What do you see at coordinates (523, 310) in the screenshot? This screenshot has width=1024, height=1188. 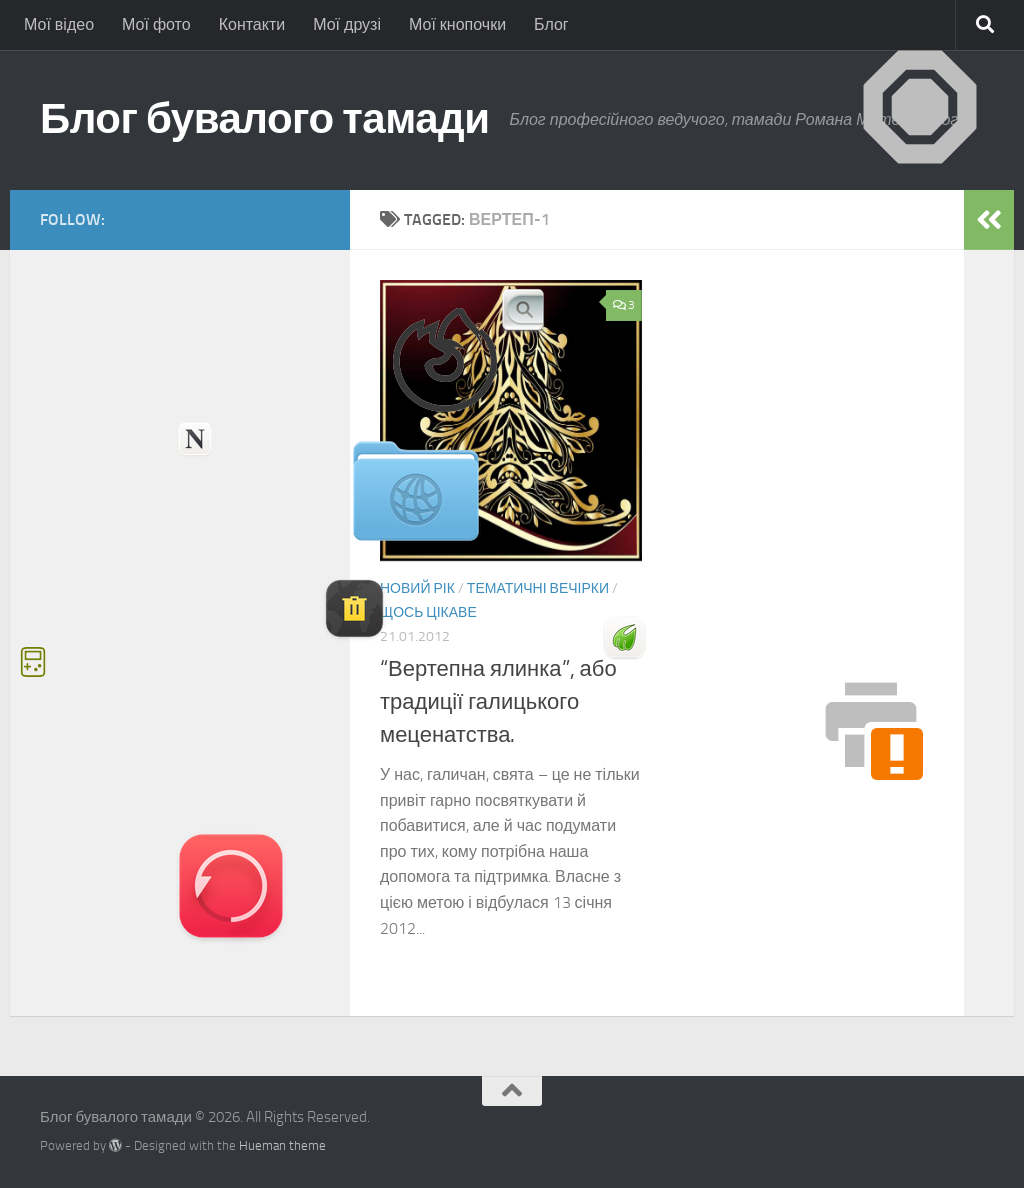 I see `open search preferences or settings` at bounding box center [523, 310].